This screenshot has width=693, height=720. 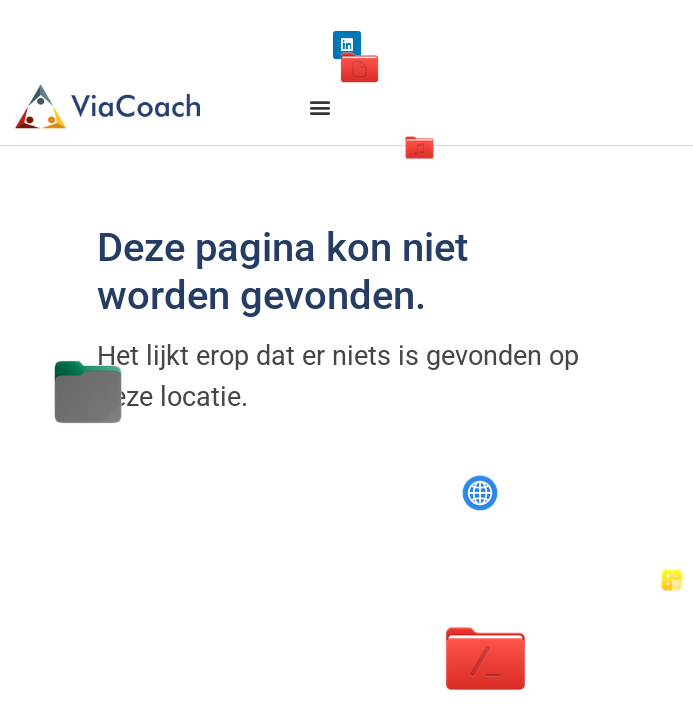 What do you see at coordinates (88, 392) in the screenshot?
I see `open folder to view contents` at bounding box center [88, 392].